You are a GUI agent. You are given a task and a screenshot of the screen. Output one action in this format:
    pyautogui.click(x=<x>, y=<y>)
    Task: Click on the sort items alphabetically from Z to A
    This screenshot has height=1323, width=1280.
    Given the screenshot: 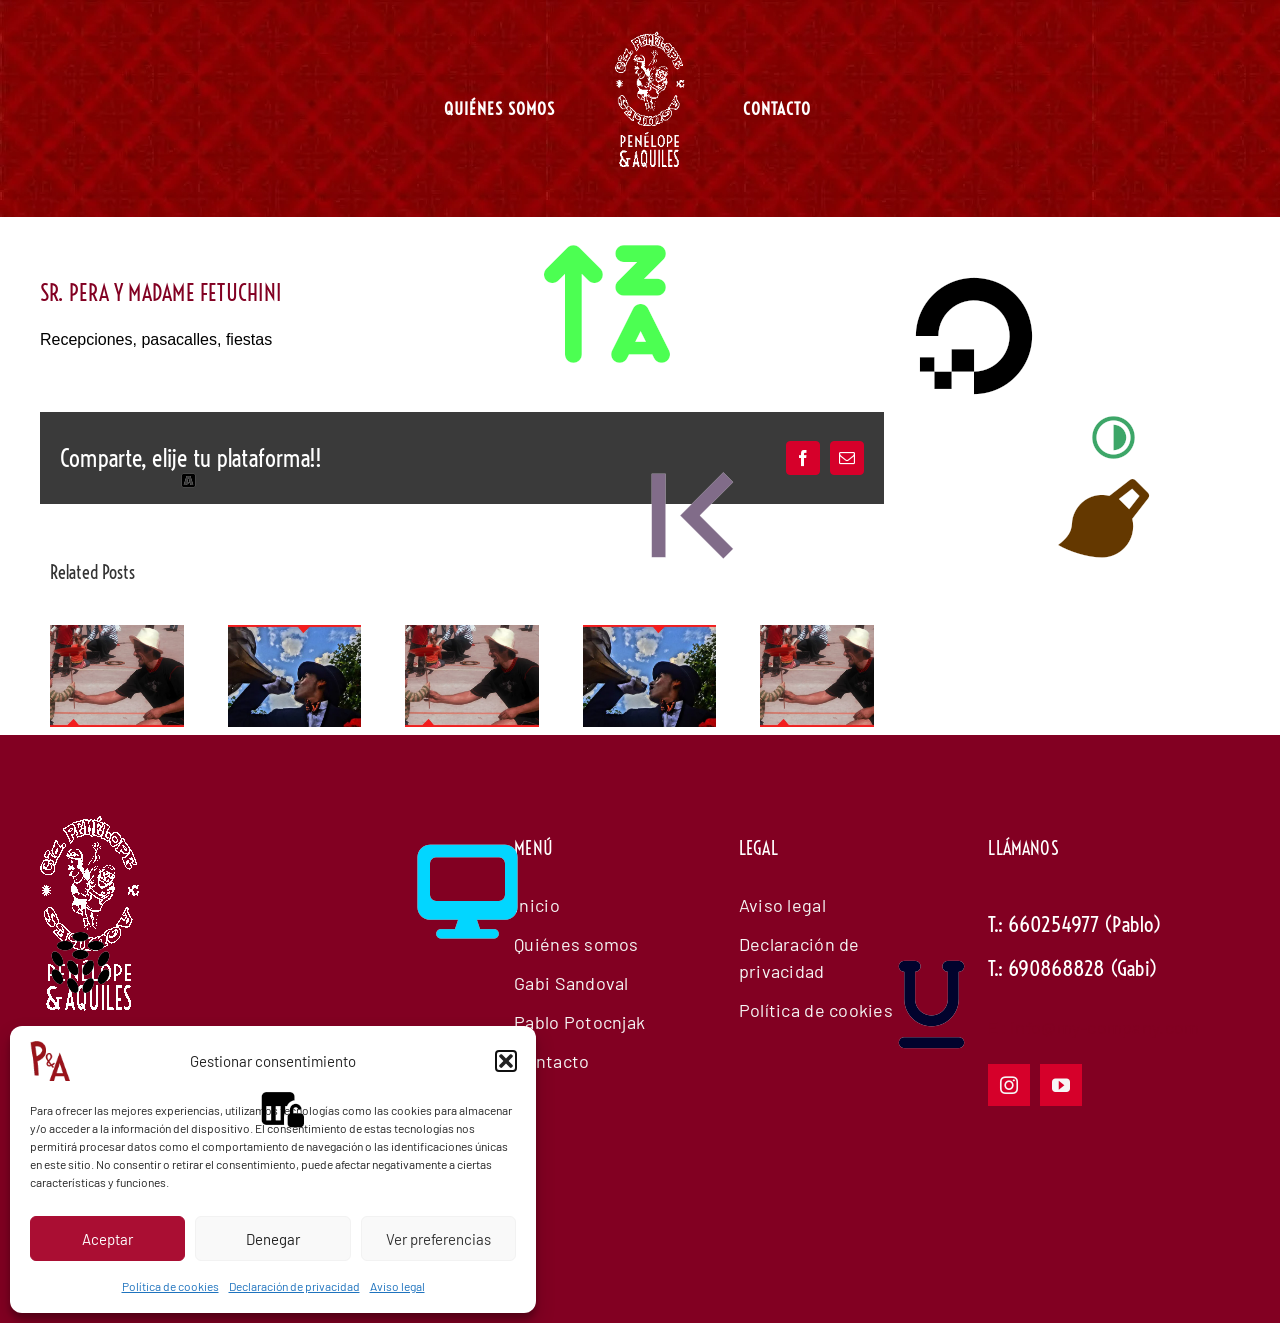 What is the action you would take?
    pyautogui.click(x=607, y=304)
    